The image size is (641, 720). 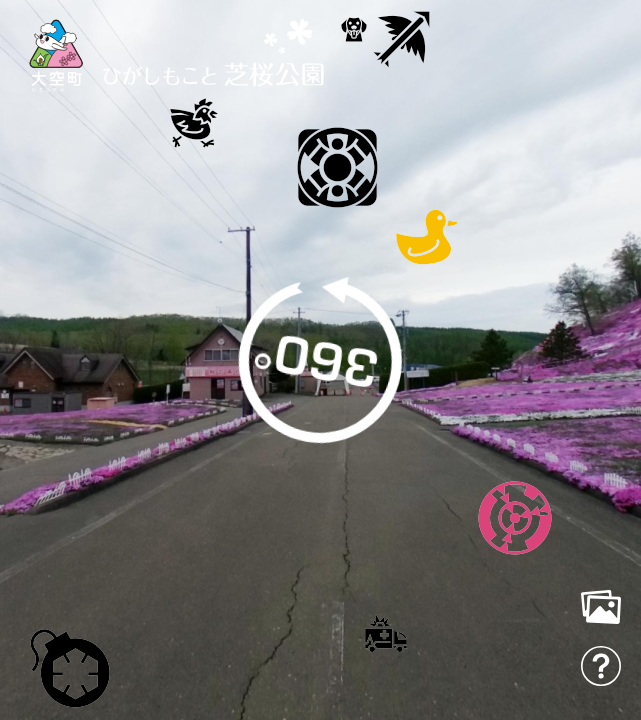 I want to click on request emergency medical services, so click(x=386, y=633).